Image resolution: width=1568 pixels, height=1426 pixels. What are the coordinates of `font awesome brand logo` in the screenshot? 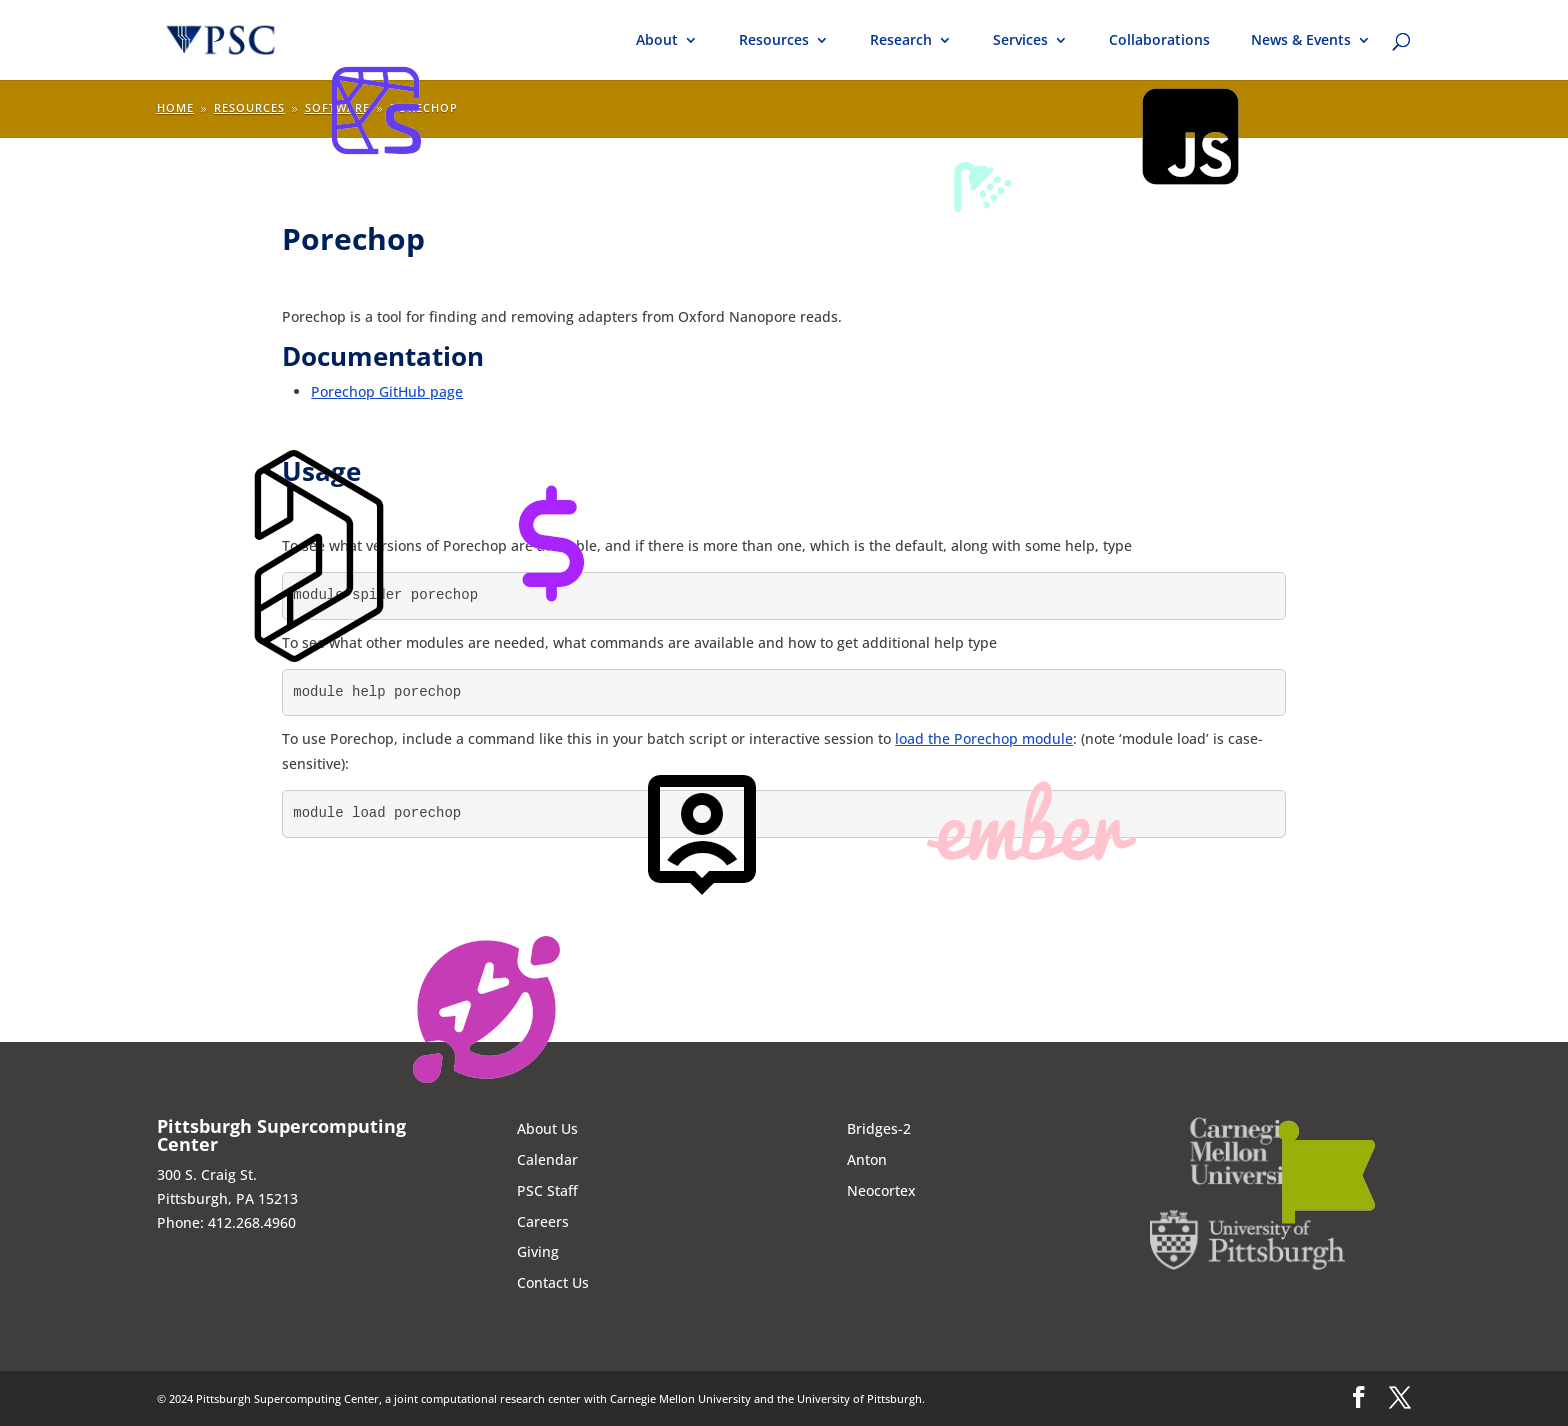 It's located at (1327, 1172).